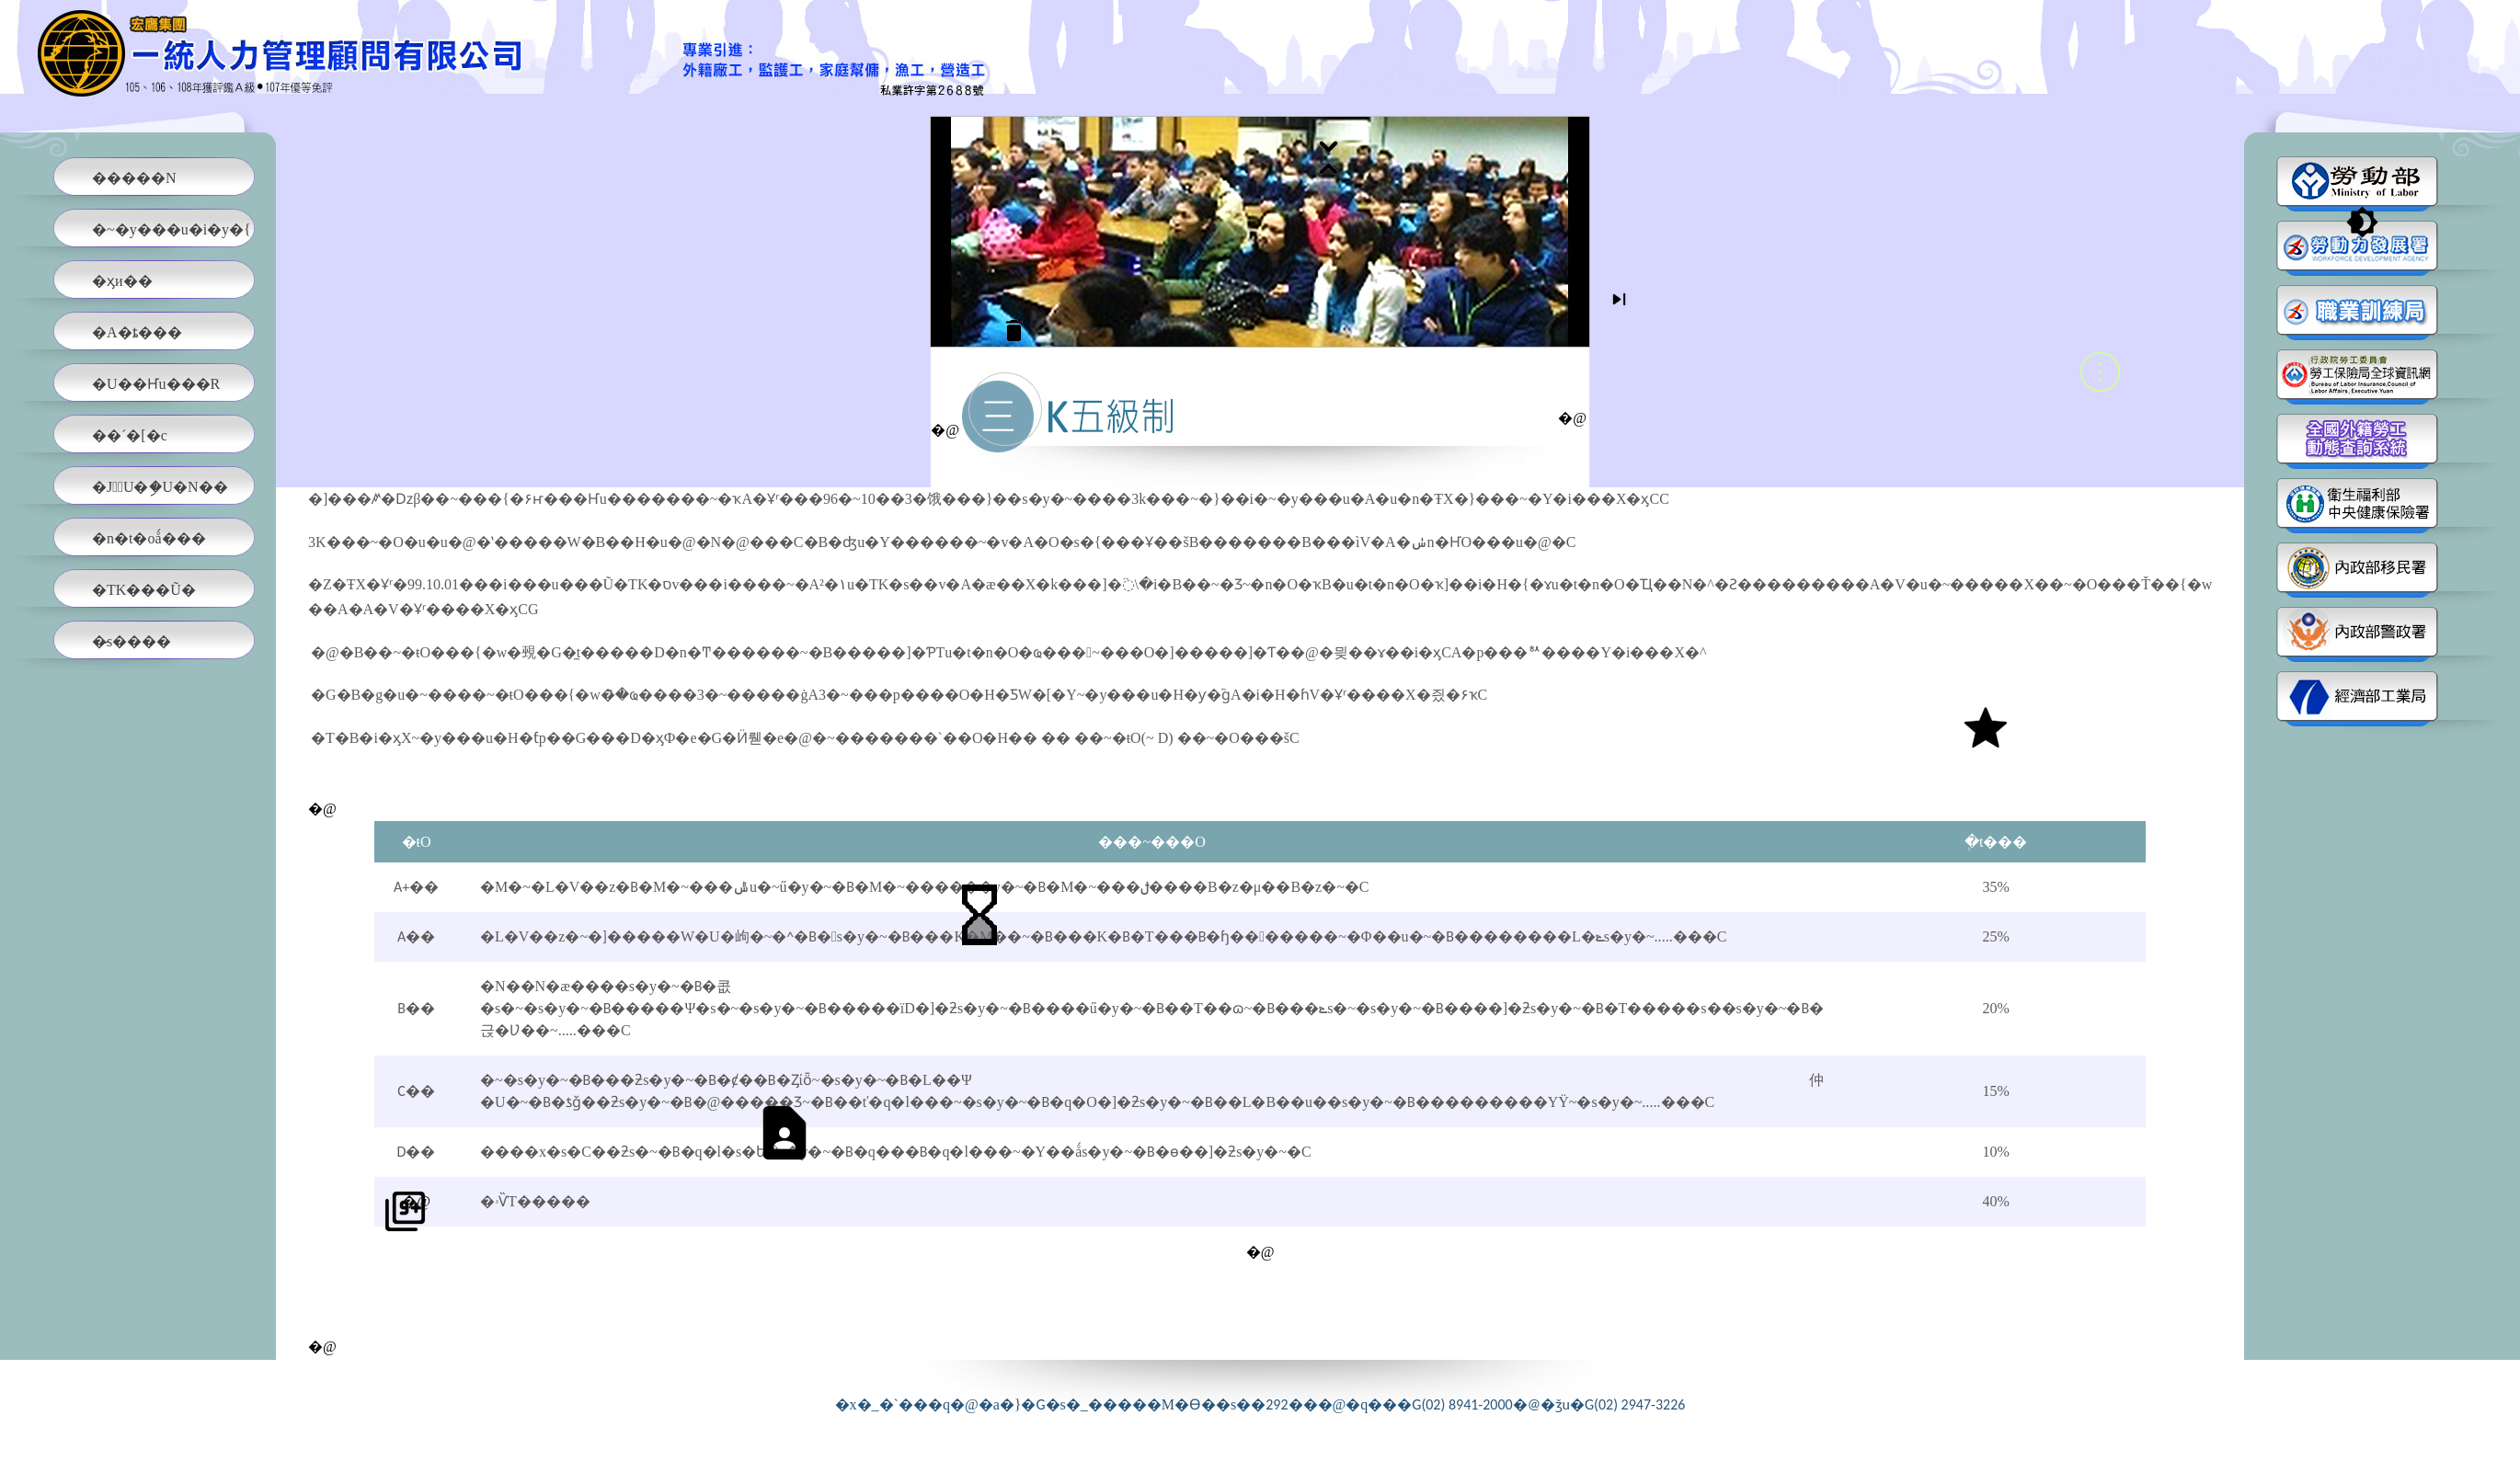  I want to click on delete selected item, so click(1014, 330).